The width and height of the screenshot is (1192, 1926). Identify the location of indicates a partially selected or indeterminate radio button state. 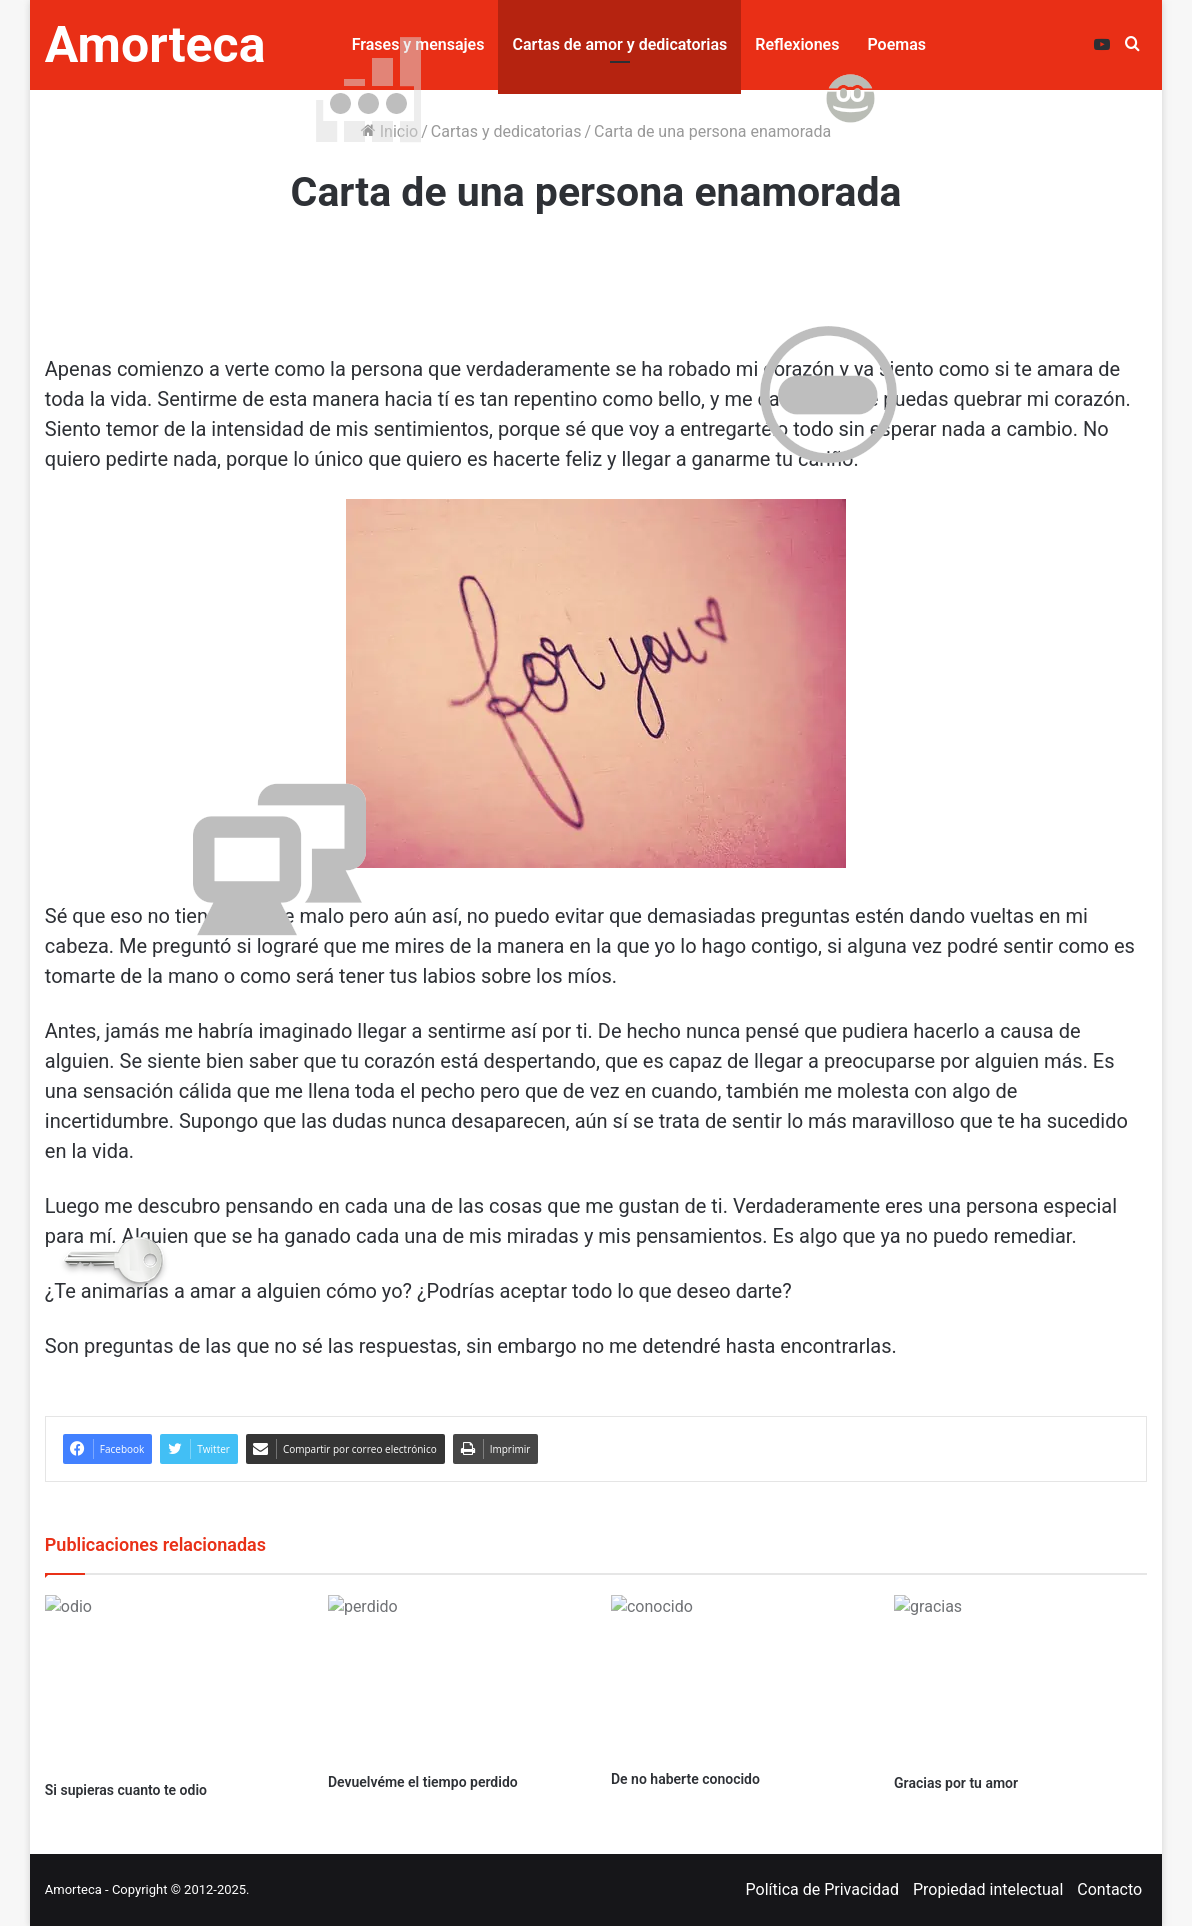
(828, 394).